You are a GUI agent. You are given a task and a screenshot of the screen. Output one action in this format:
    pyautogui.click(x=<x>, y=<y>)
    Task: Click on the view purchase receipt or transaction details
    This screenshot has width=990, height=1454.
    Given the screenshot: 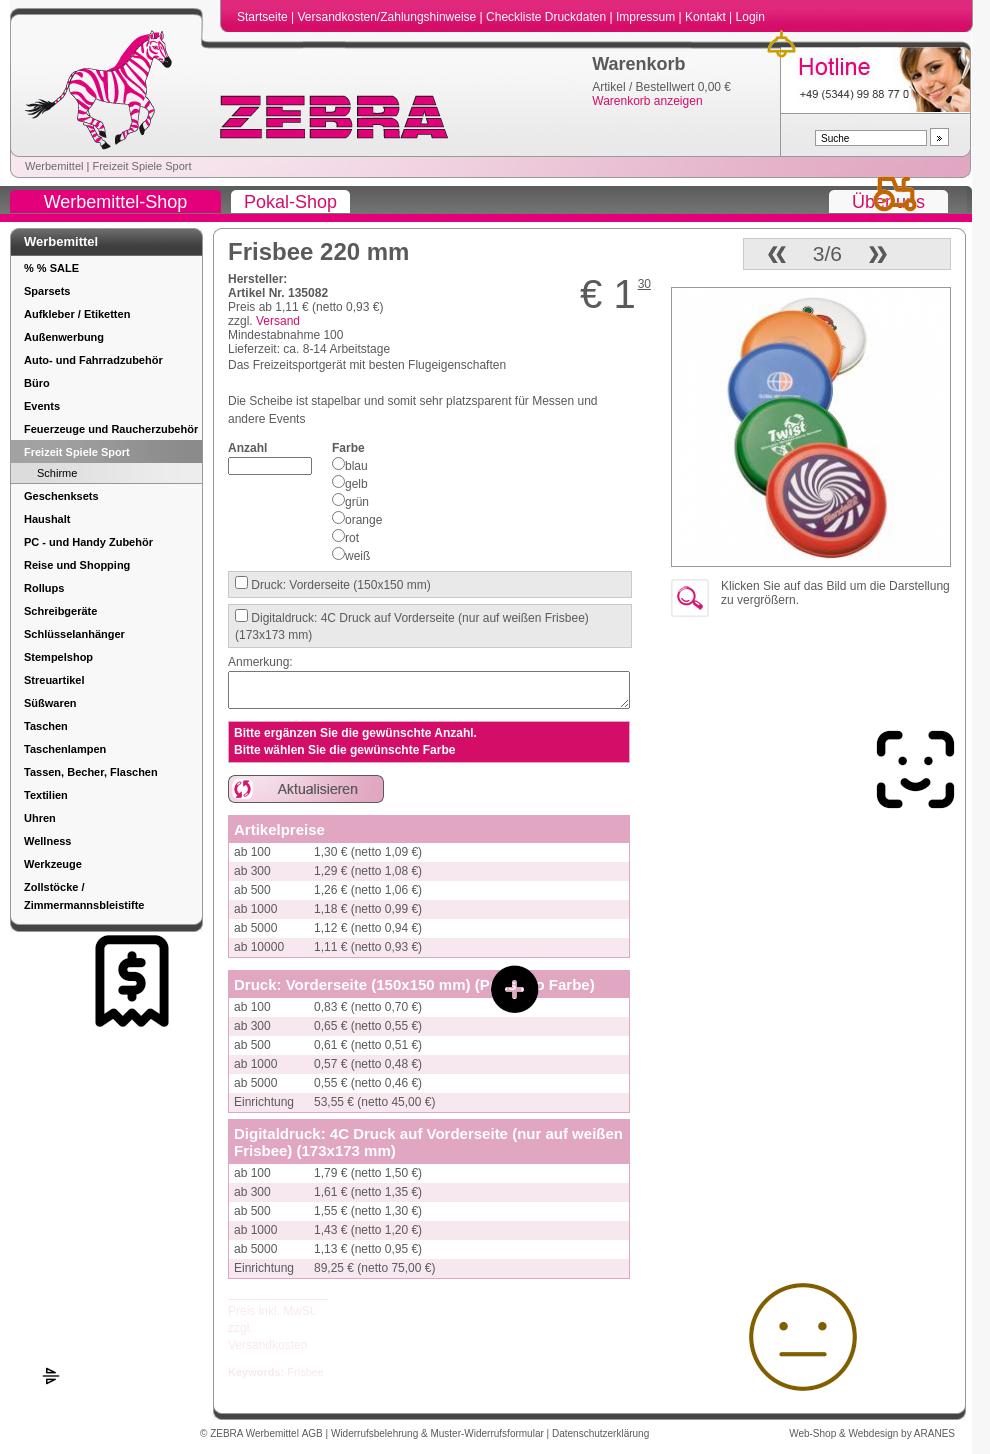 What is the action you would take?
    pyautogui.click(x=132, y=981)
    